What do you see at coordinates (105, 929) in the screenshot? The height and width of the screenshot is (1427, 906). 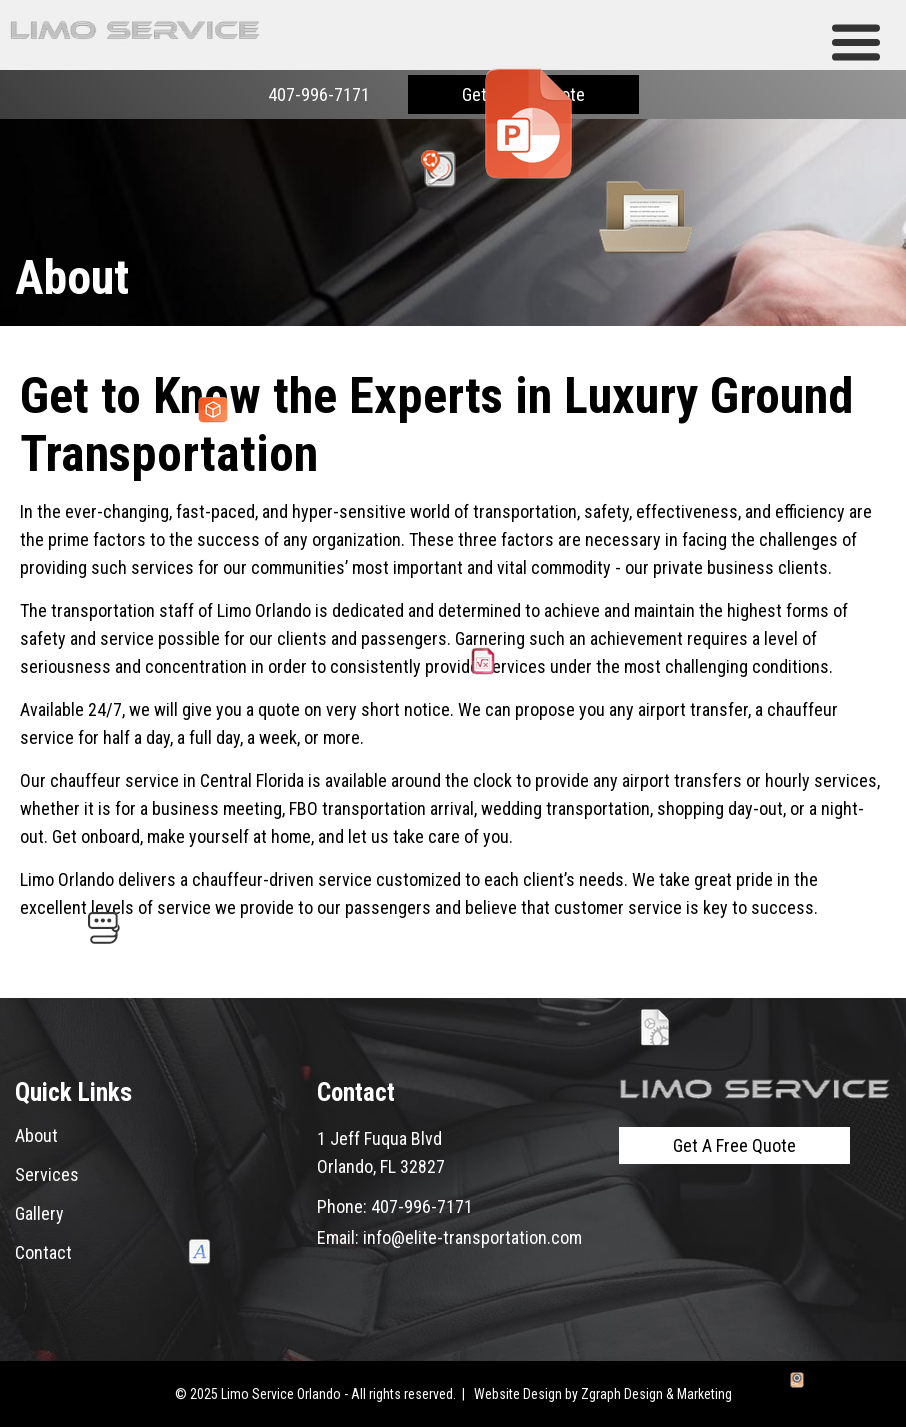 I see `generate a one-time password code` at bounding box center [105, 929].